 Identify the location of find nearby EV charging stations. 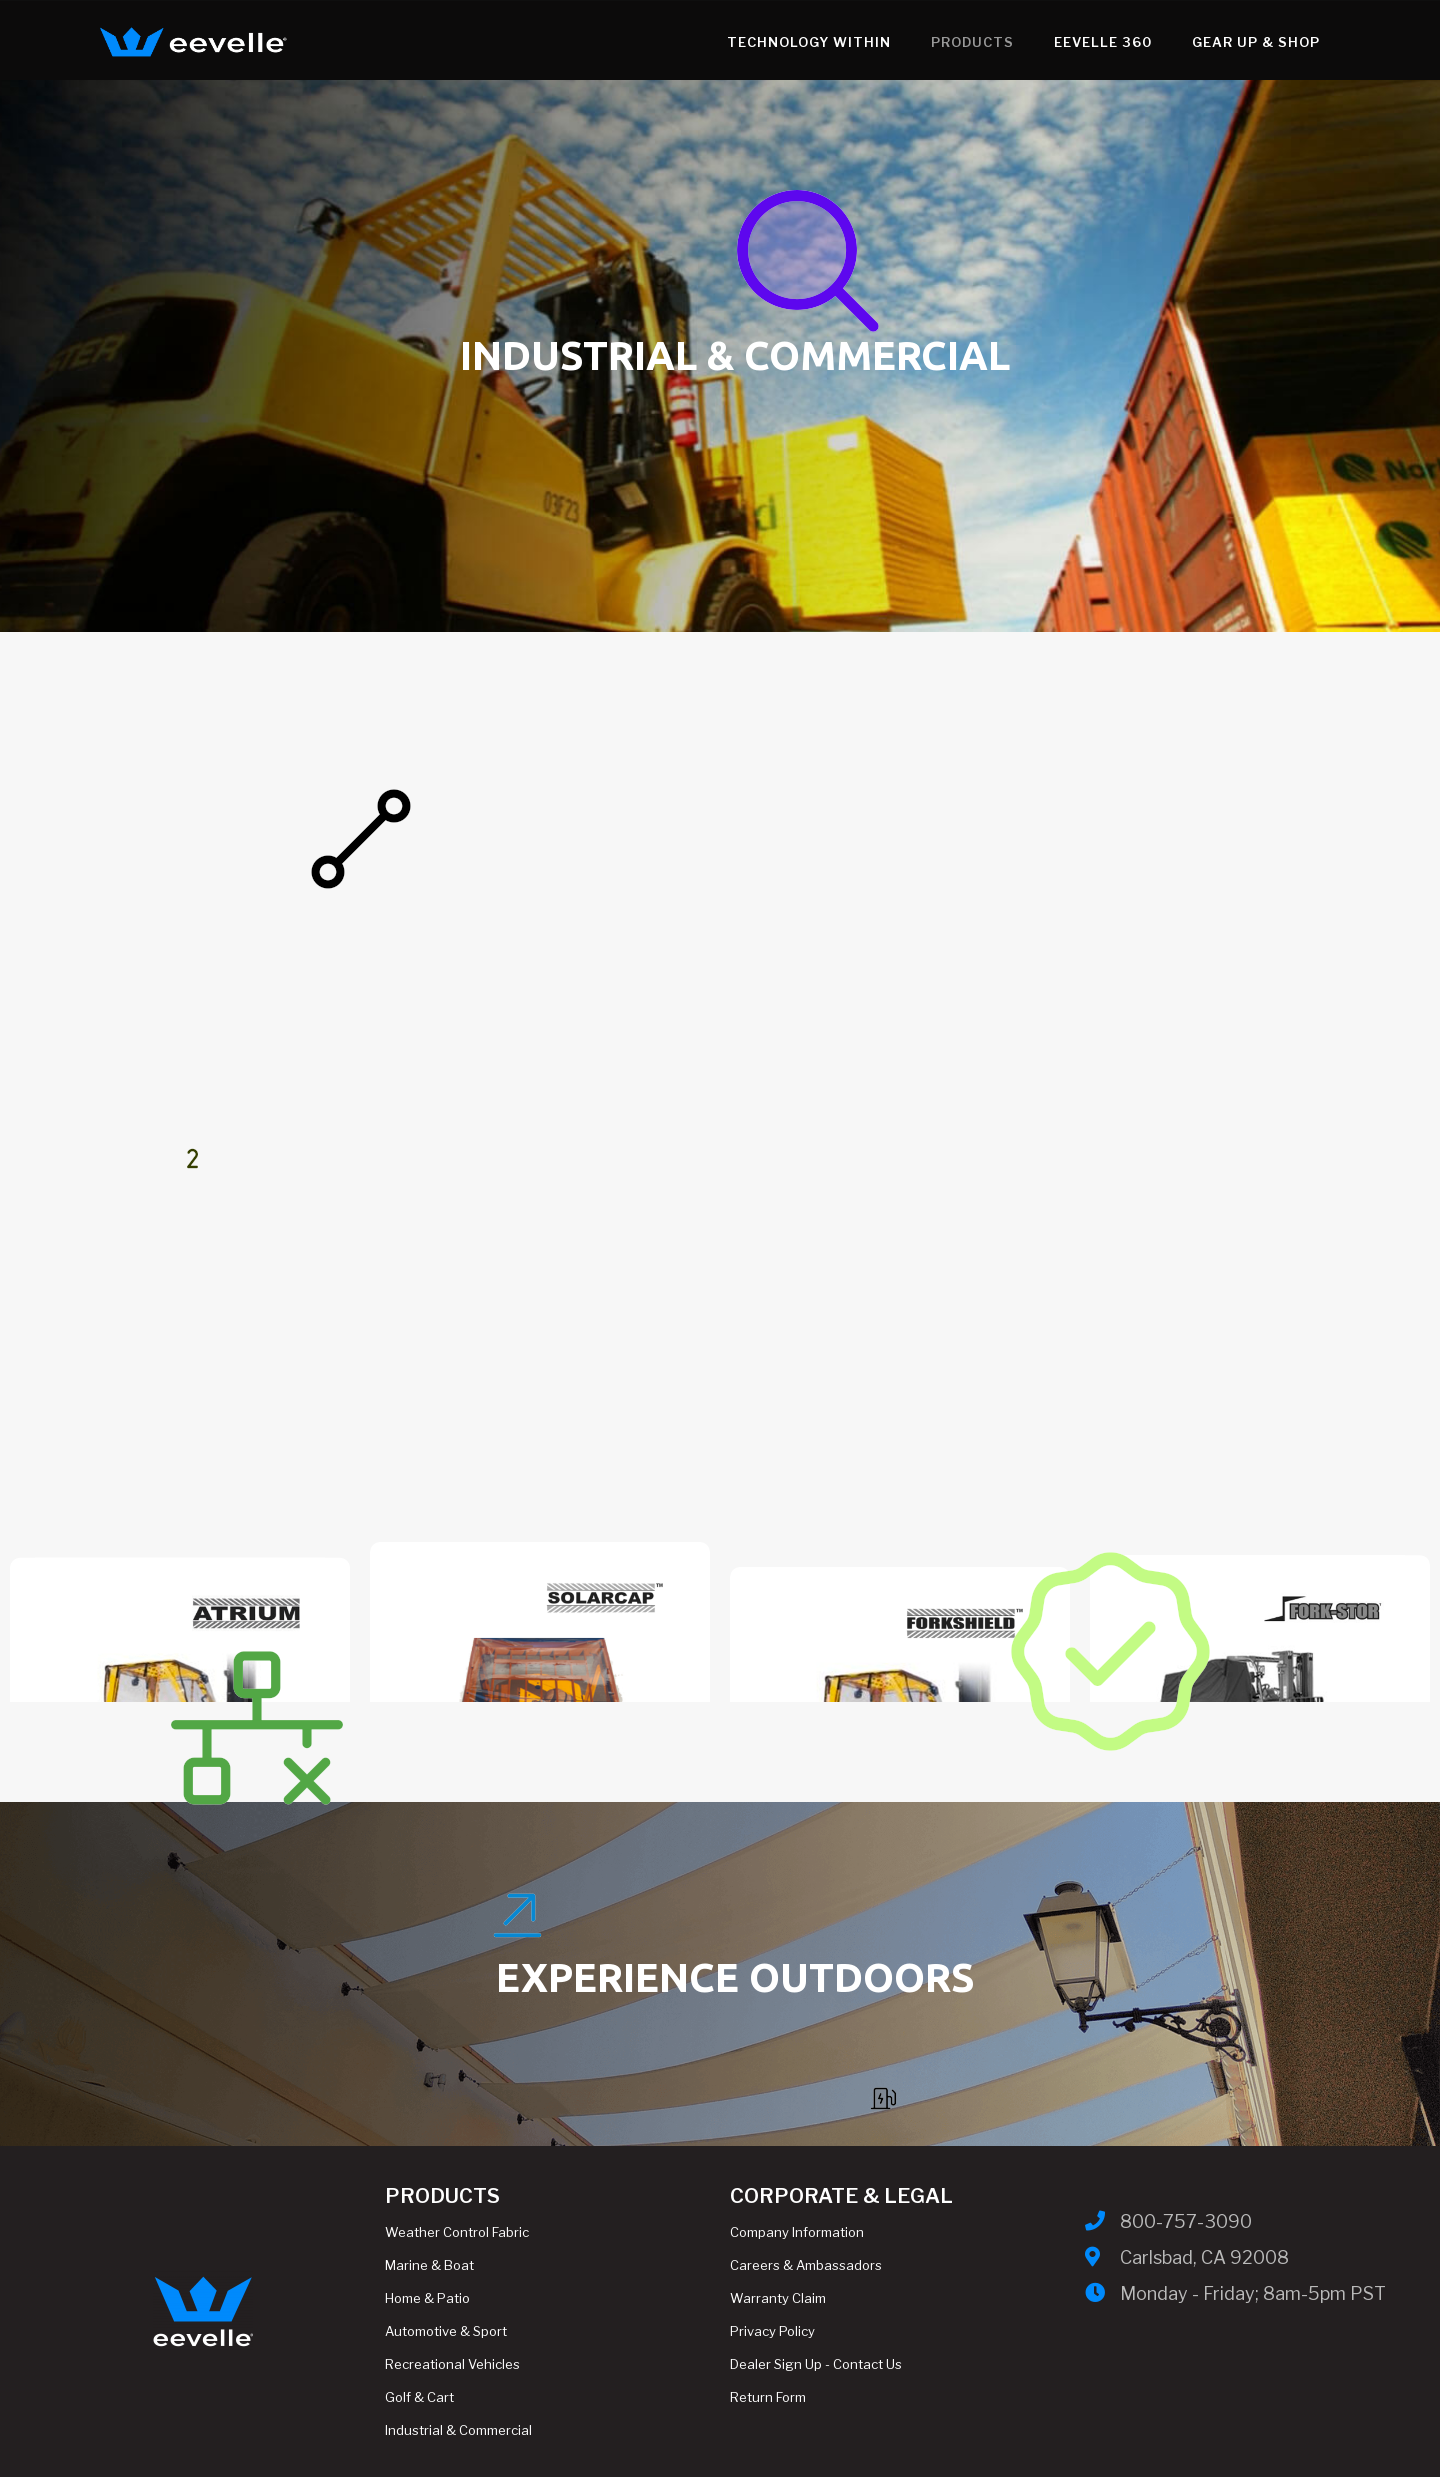
(882, 2098).